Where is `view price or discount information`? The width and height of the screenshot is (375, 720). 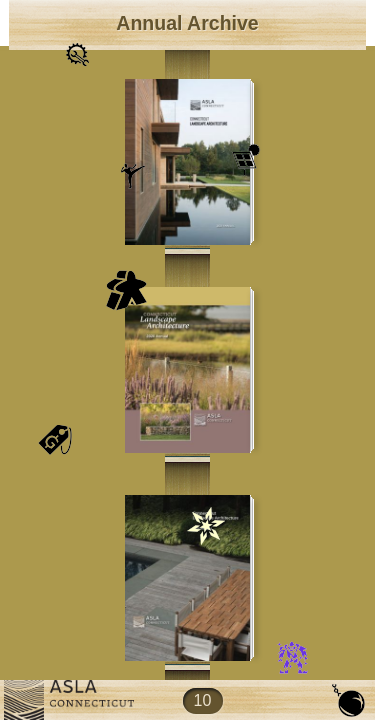 view price or discount information is located at coordinates (55, 440).